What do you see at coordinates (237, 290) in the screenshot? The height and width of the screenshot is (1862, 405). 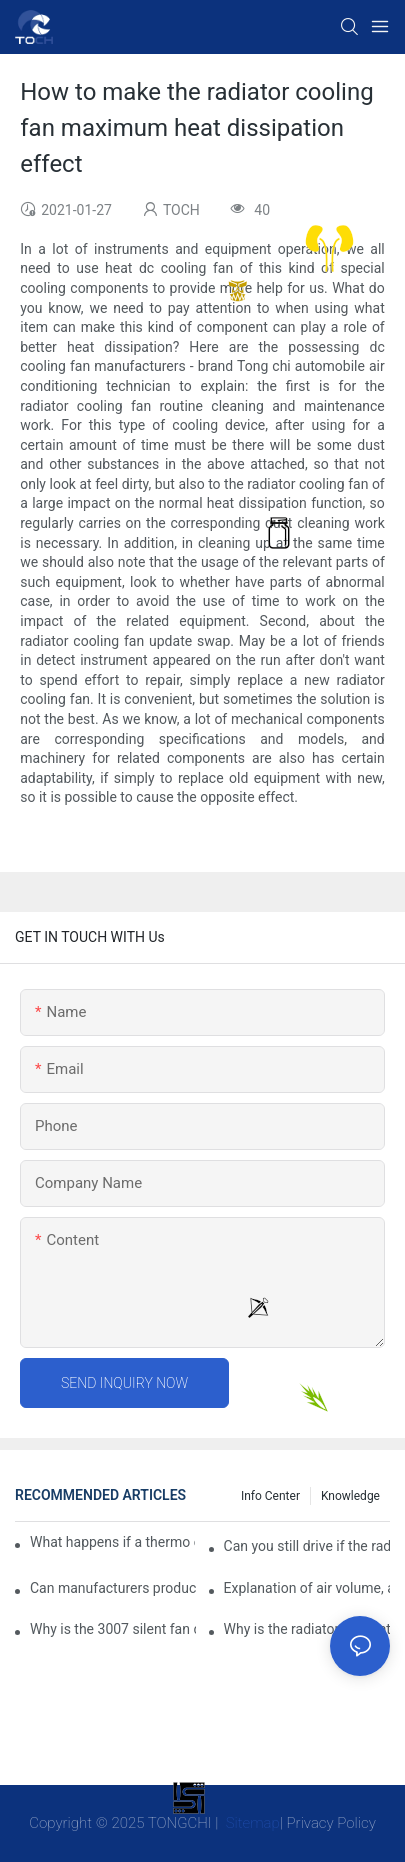 I see `select tribal or tiki-themed content` at bounding box center [237, 290].